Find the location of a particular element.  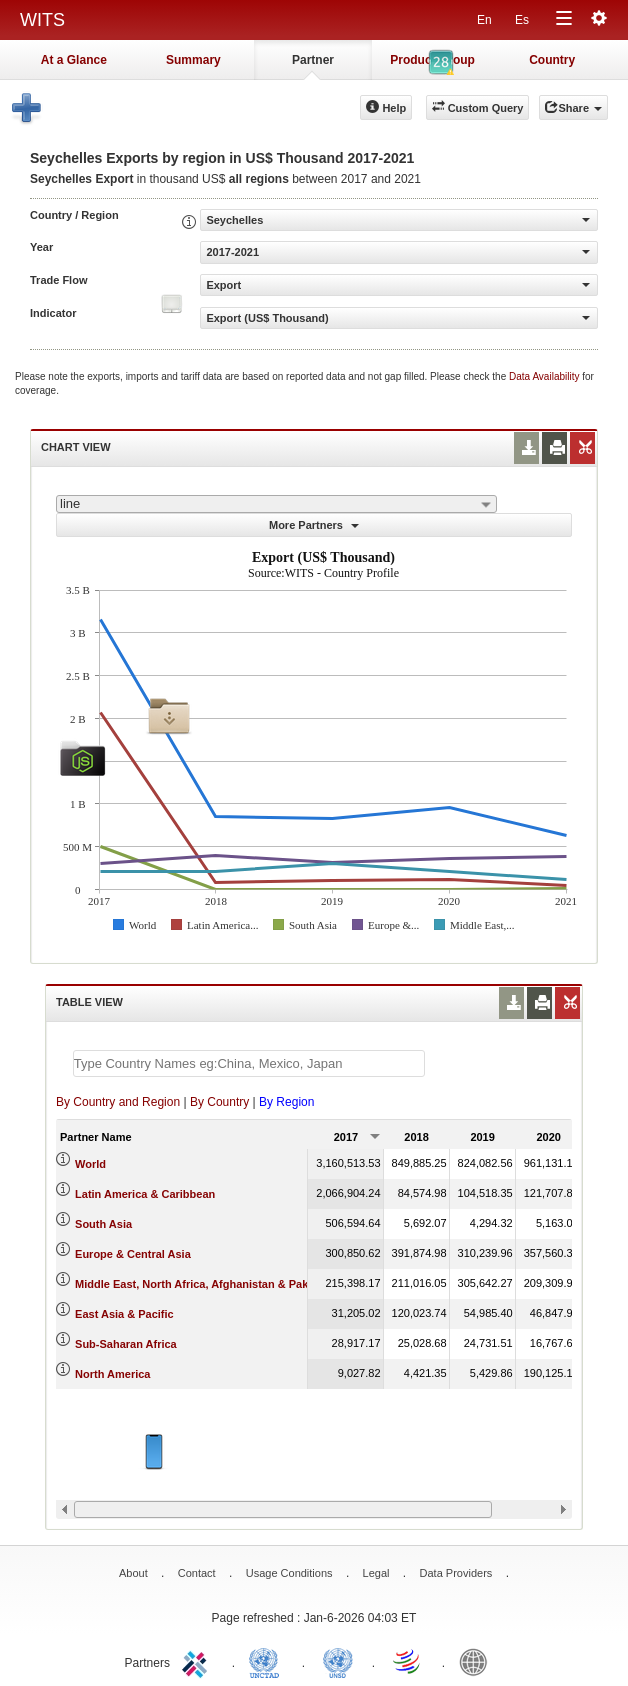

iPhone XS device icon is located at coordinates (154, 1452).